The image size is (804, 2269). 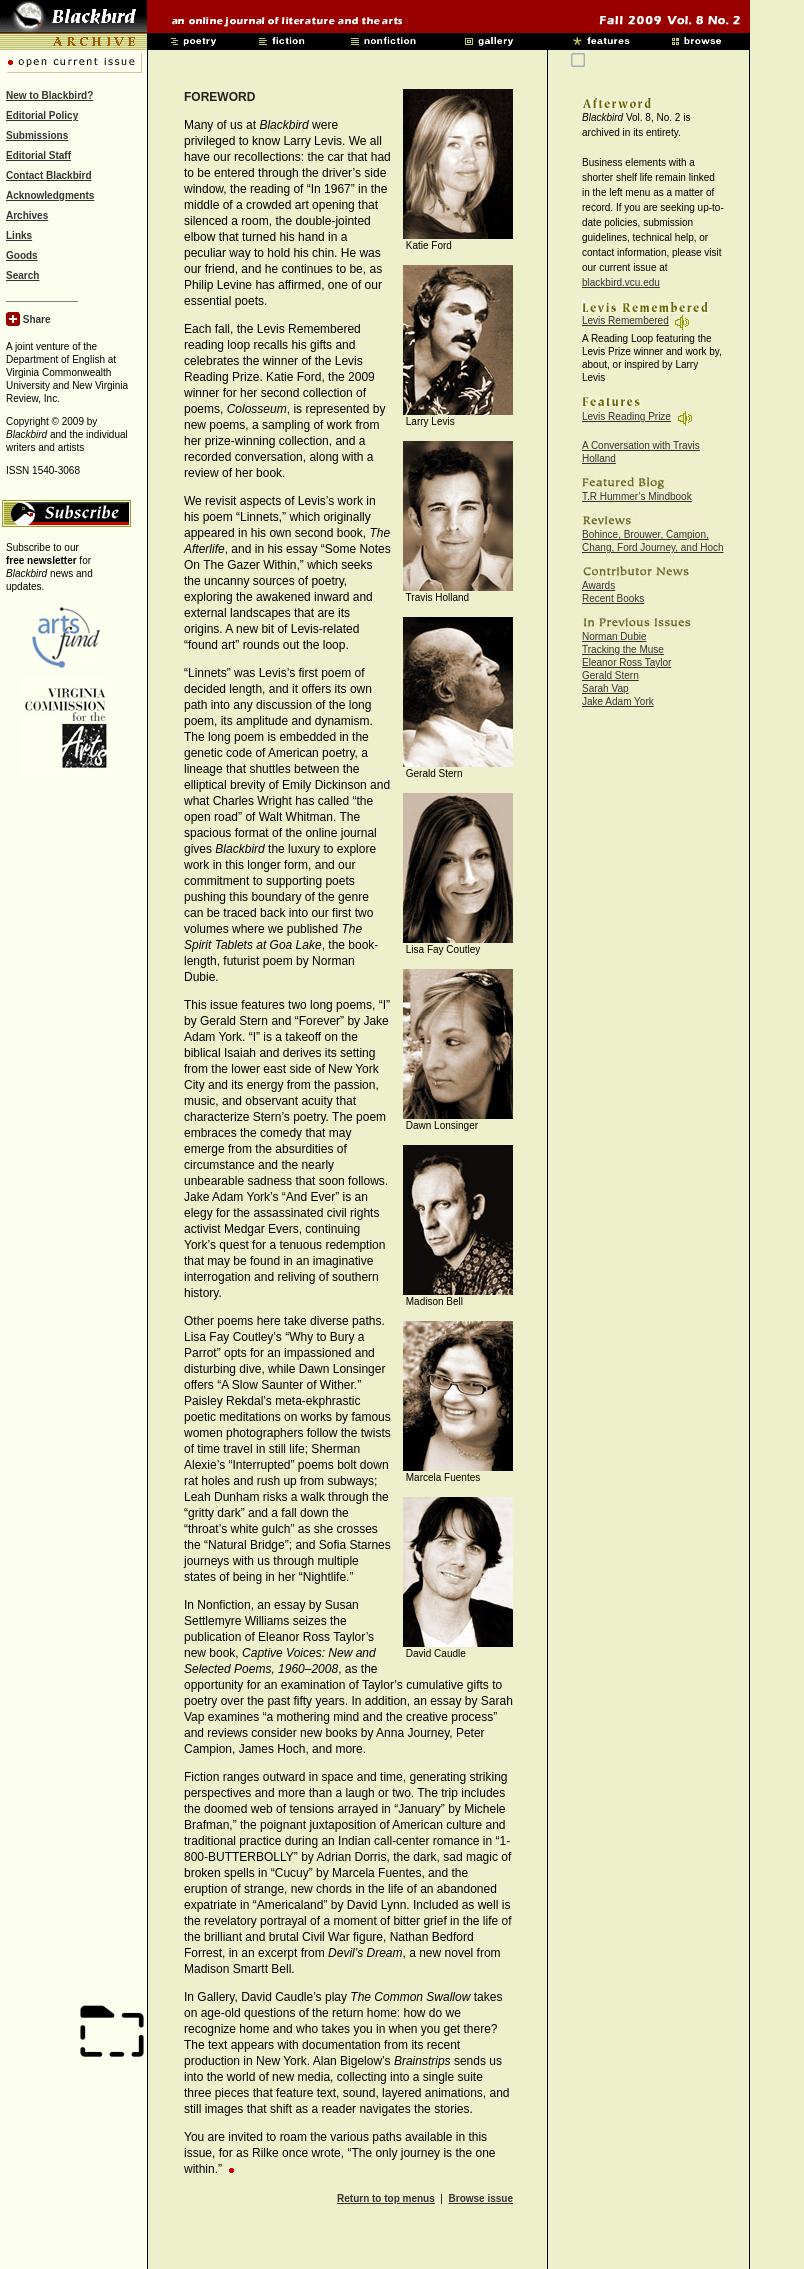 What do you see at coordinates (578, 60) in the screenshot?
I see `stop or halt media playback` at bounding box center [578, 60].